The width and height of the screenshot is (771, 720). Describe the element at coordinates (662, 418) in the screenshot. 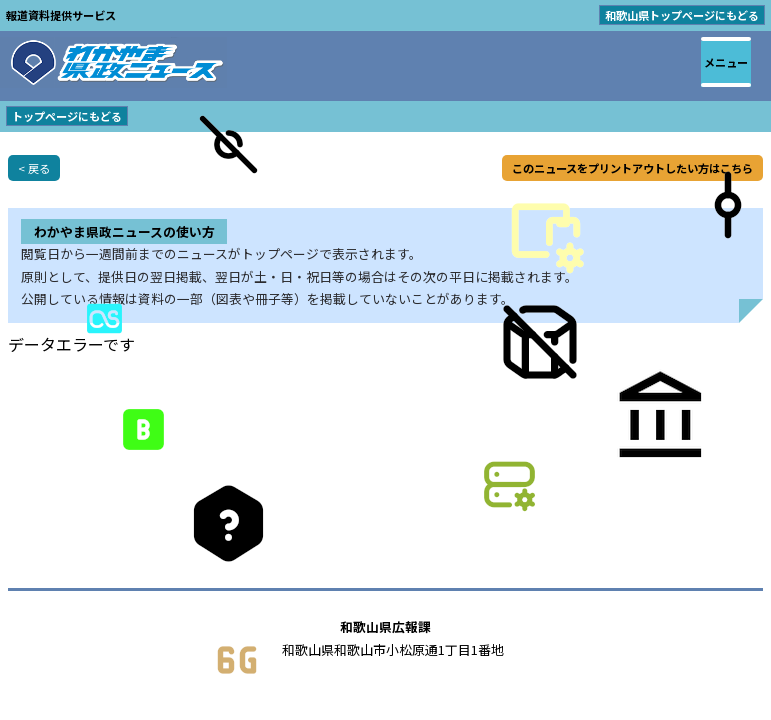

I see `access banking or financial services` at that location.